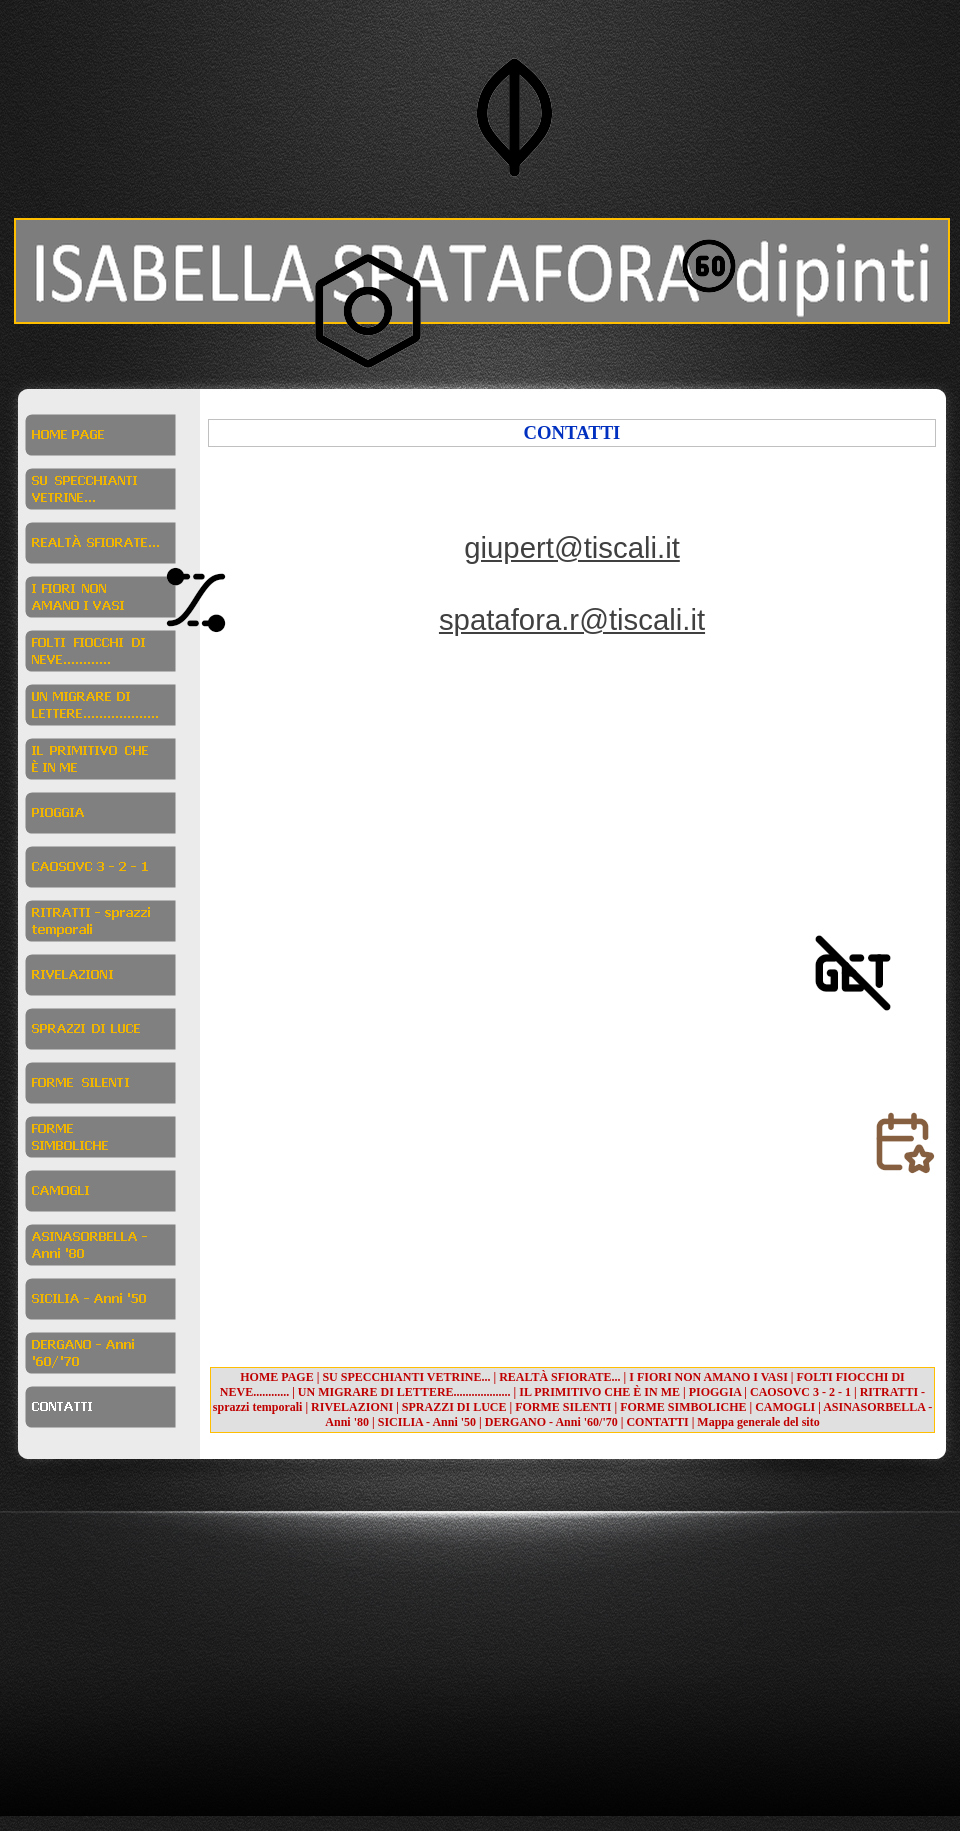 The height and width of the screenshot is (1831, 960). Describe the element at coordinates (196, 600) in the screenshot. I see `adjust animation easing curve control points` at that location.